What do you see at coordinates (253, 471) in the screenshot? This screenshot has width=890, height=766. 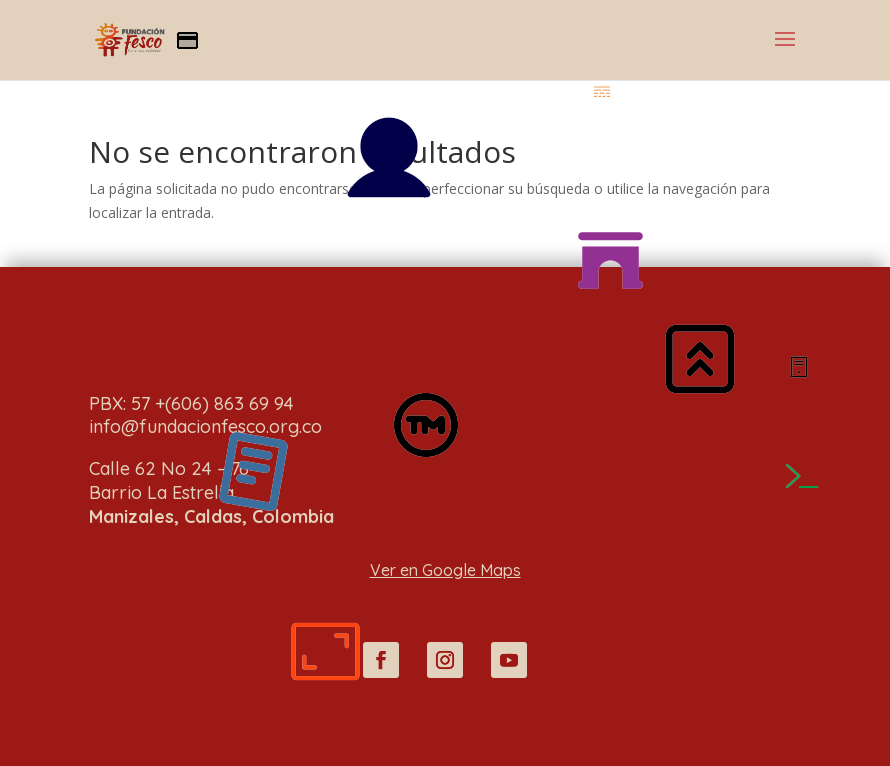 I see `view your resume or CV` at bounding box center [253, 471].